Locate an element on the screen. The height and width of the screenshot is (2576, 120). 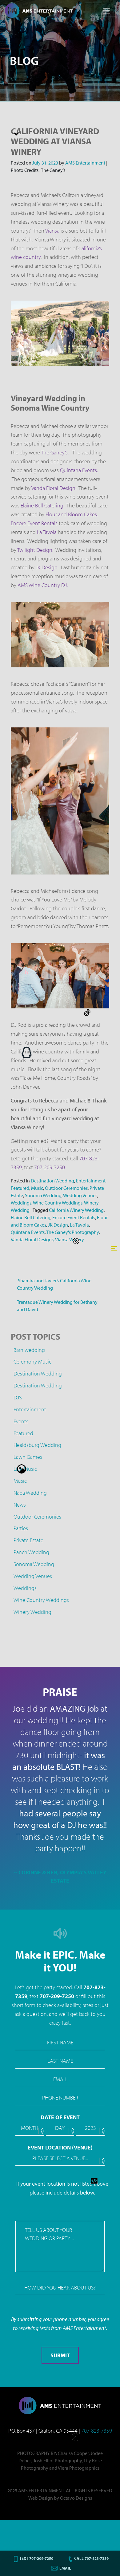
view image or photo gallery is located at coordinates (22, 1469).